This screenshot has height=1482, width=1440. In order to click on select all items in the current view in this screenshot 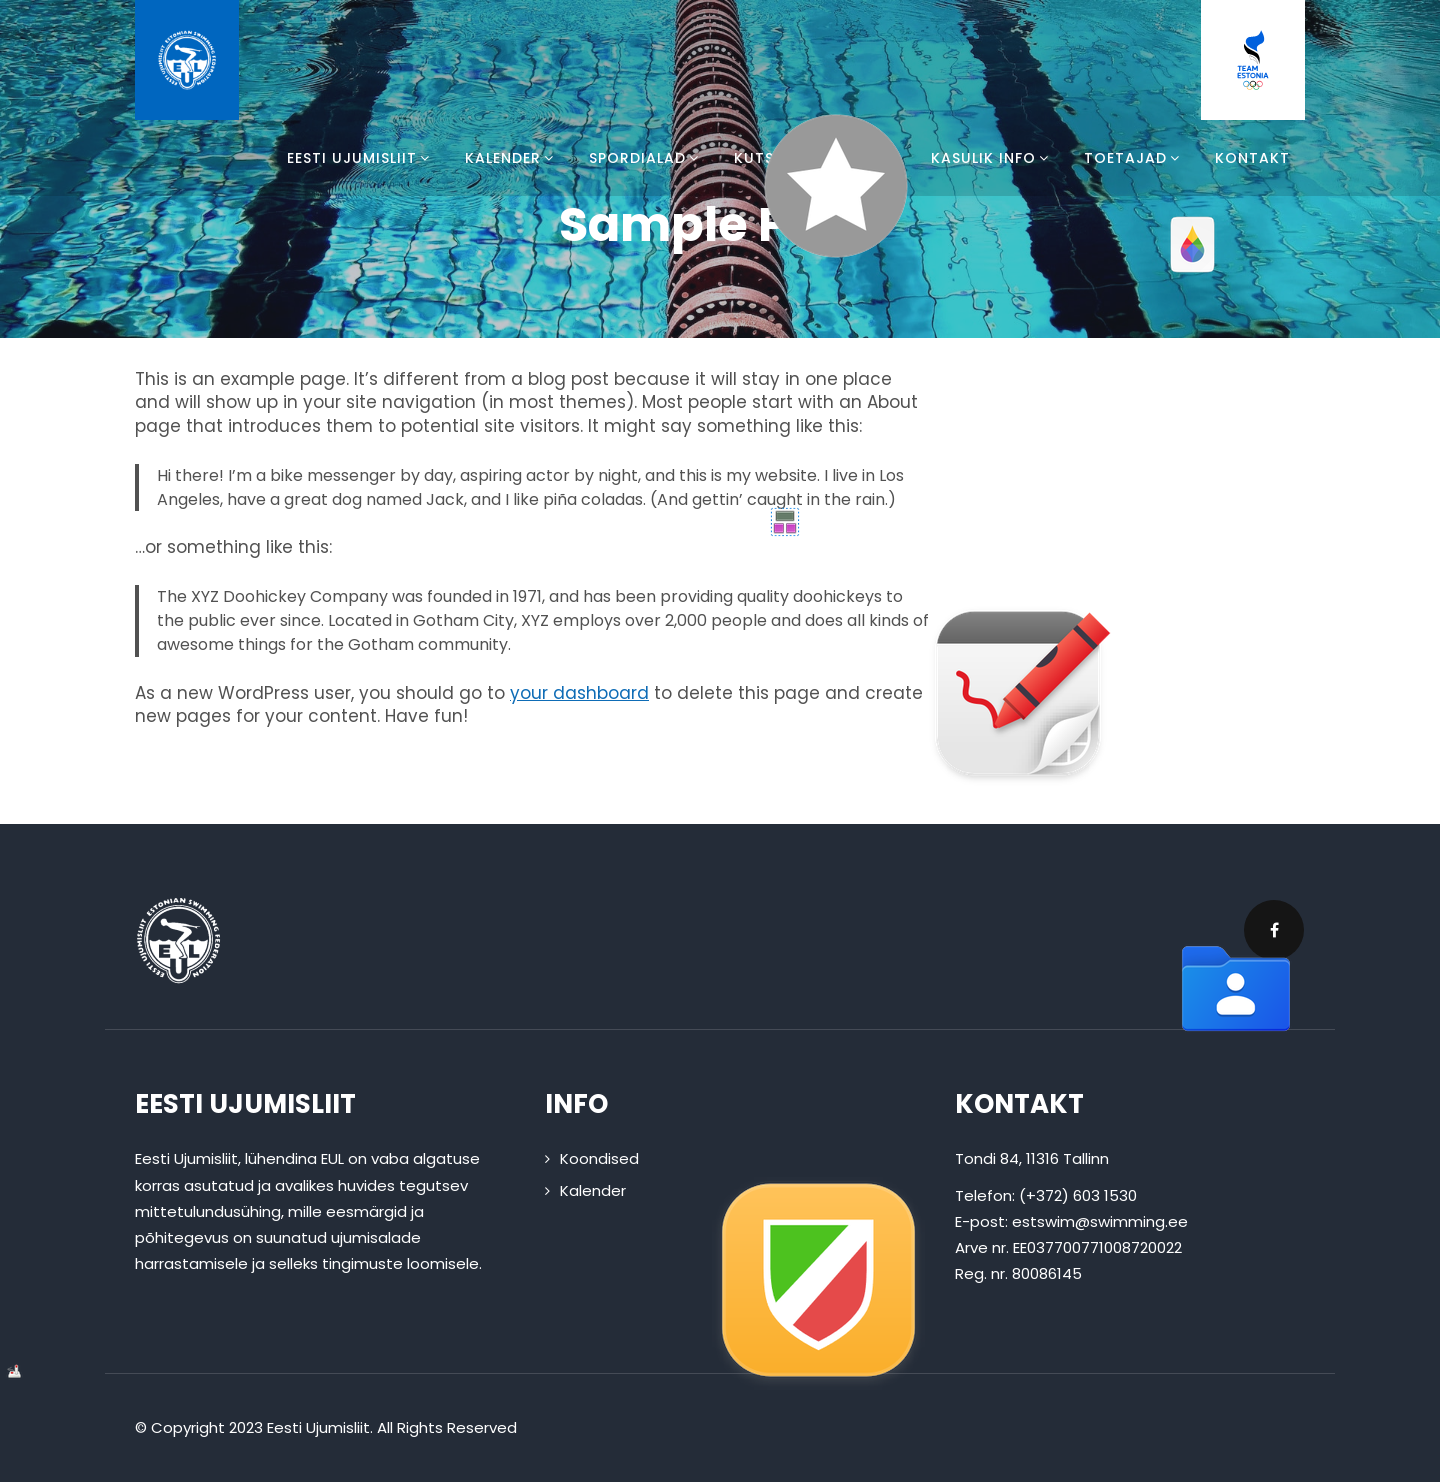, I will do `click(785, 522)`.